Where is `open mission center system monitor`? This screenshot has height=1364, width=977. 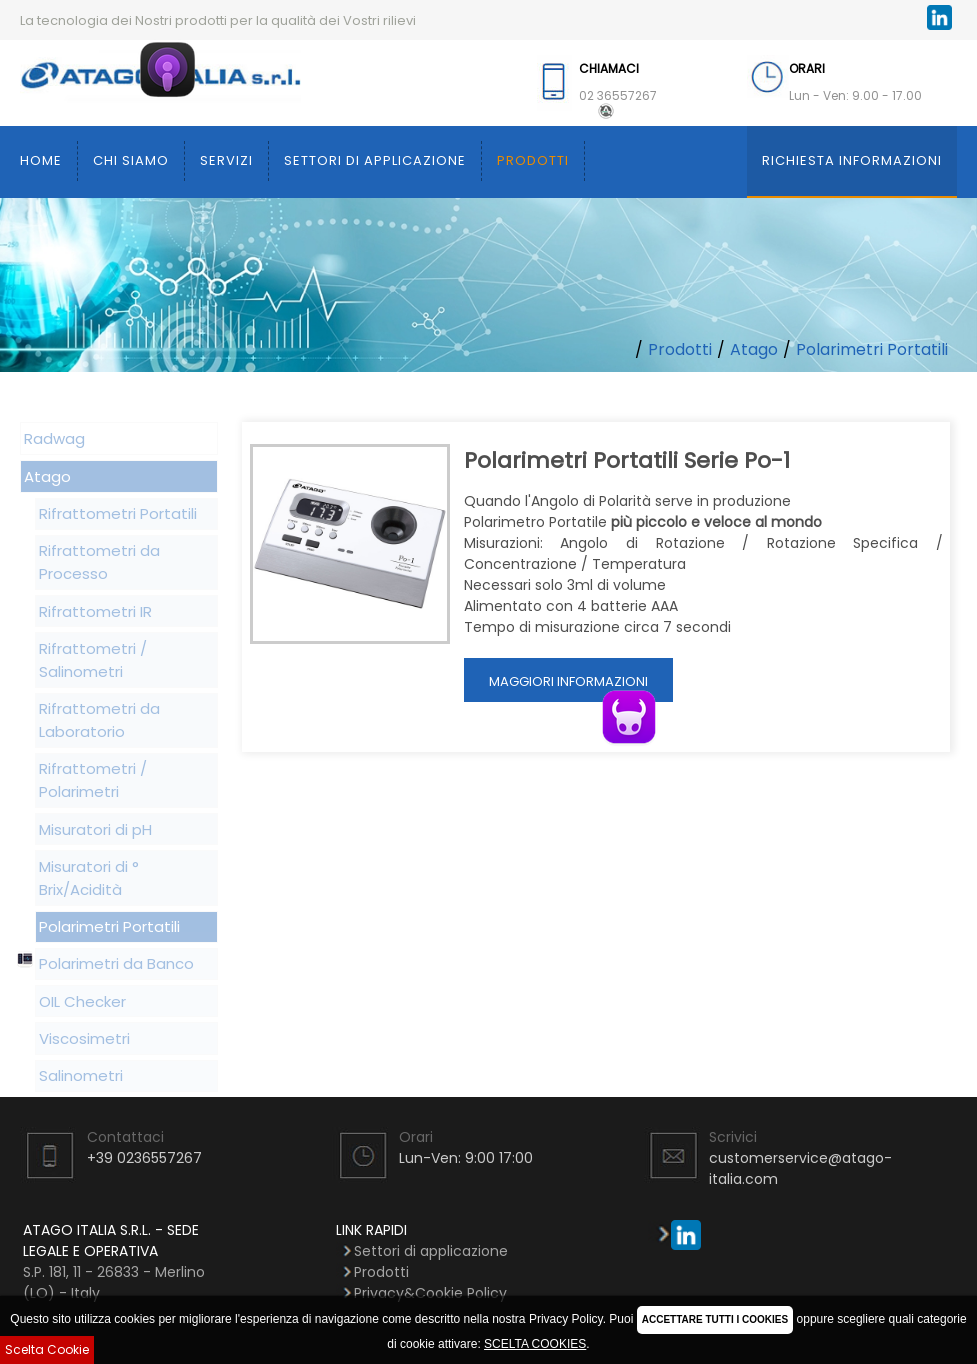 open mission center system monitor is located at coordinates (25, 959).